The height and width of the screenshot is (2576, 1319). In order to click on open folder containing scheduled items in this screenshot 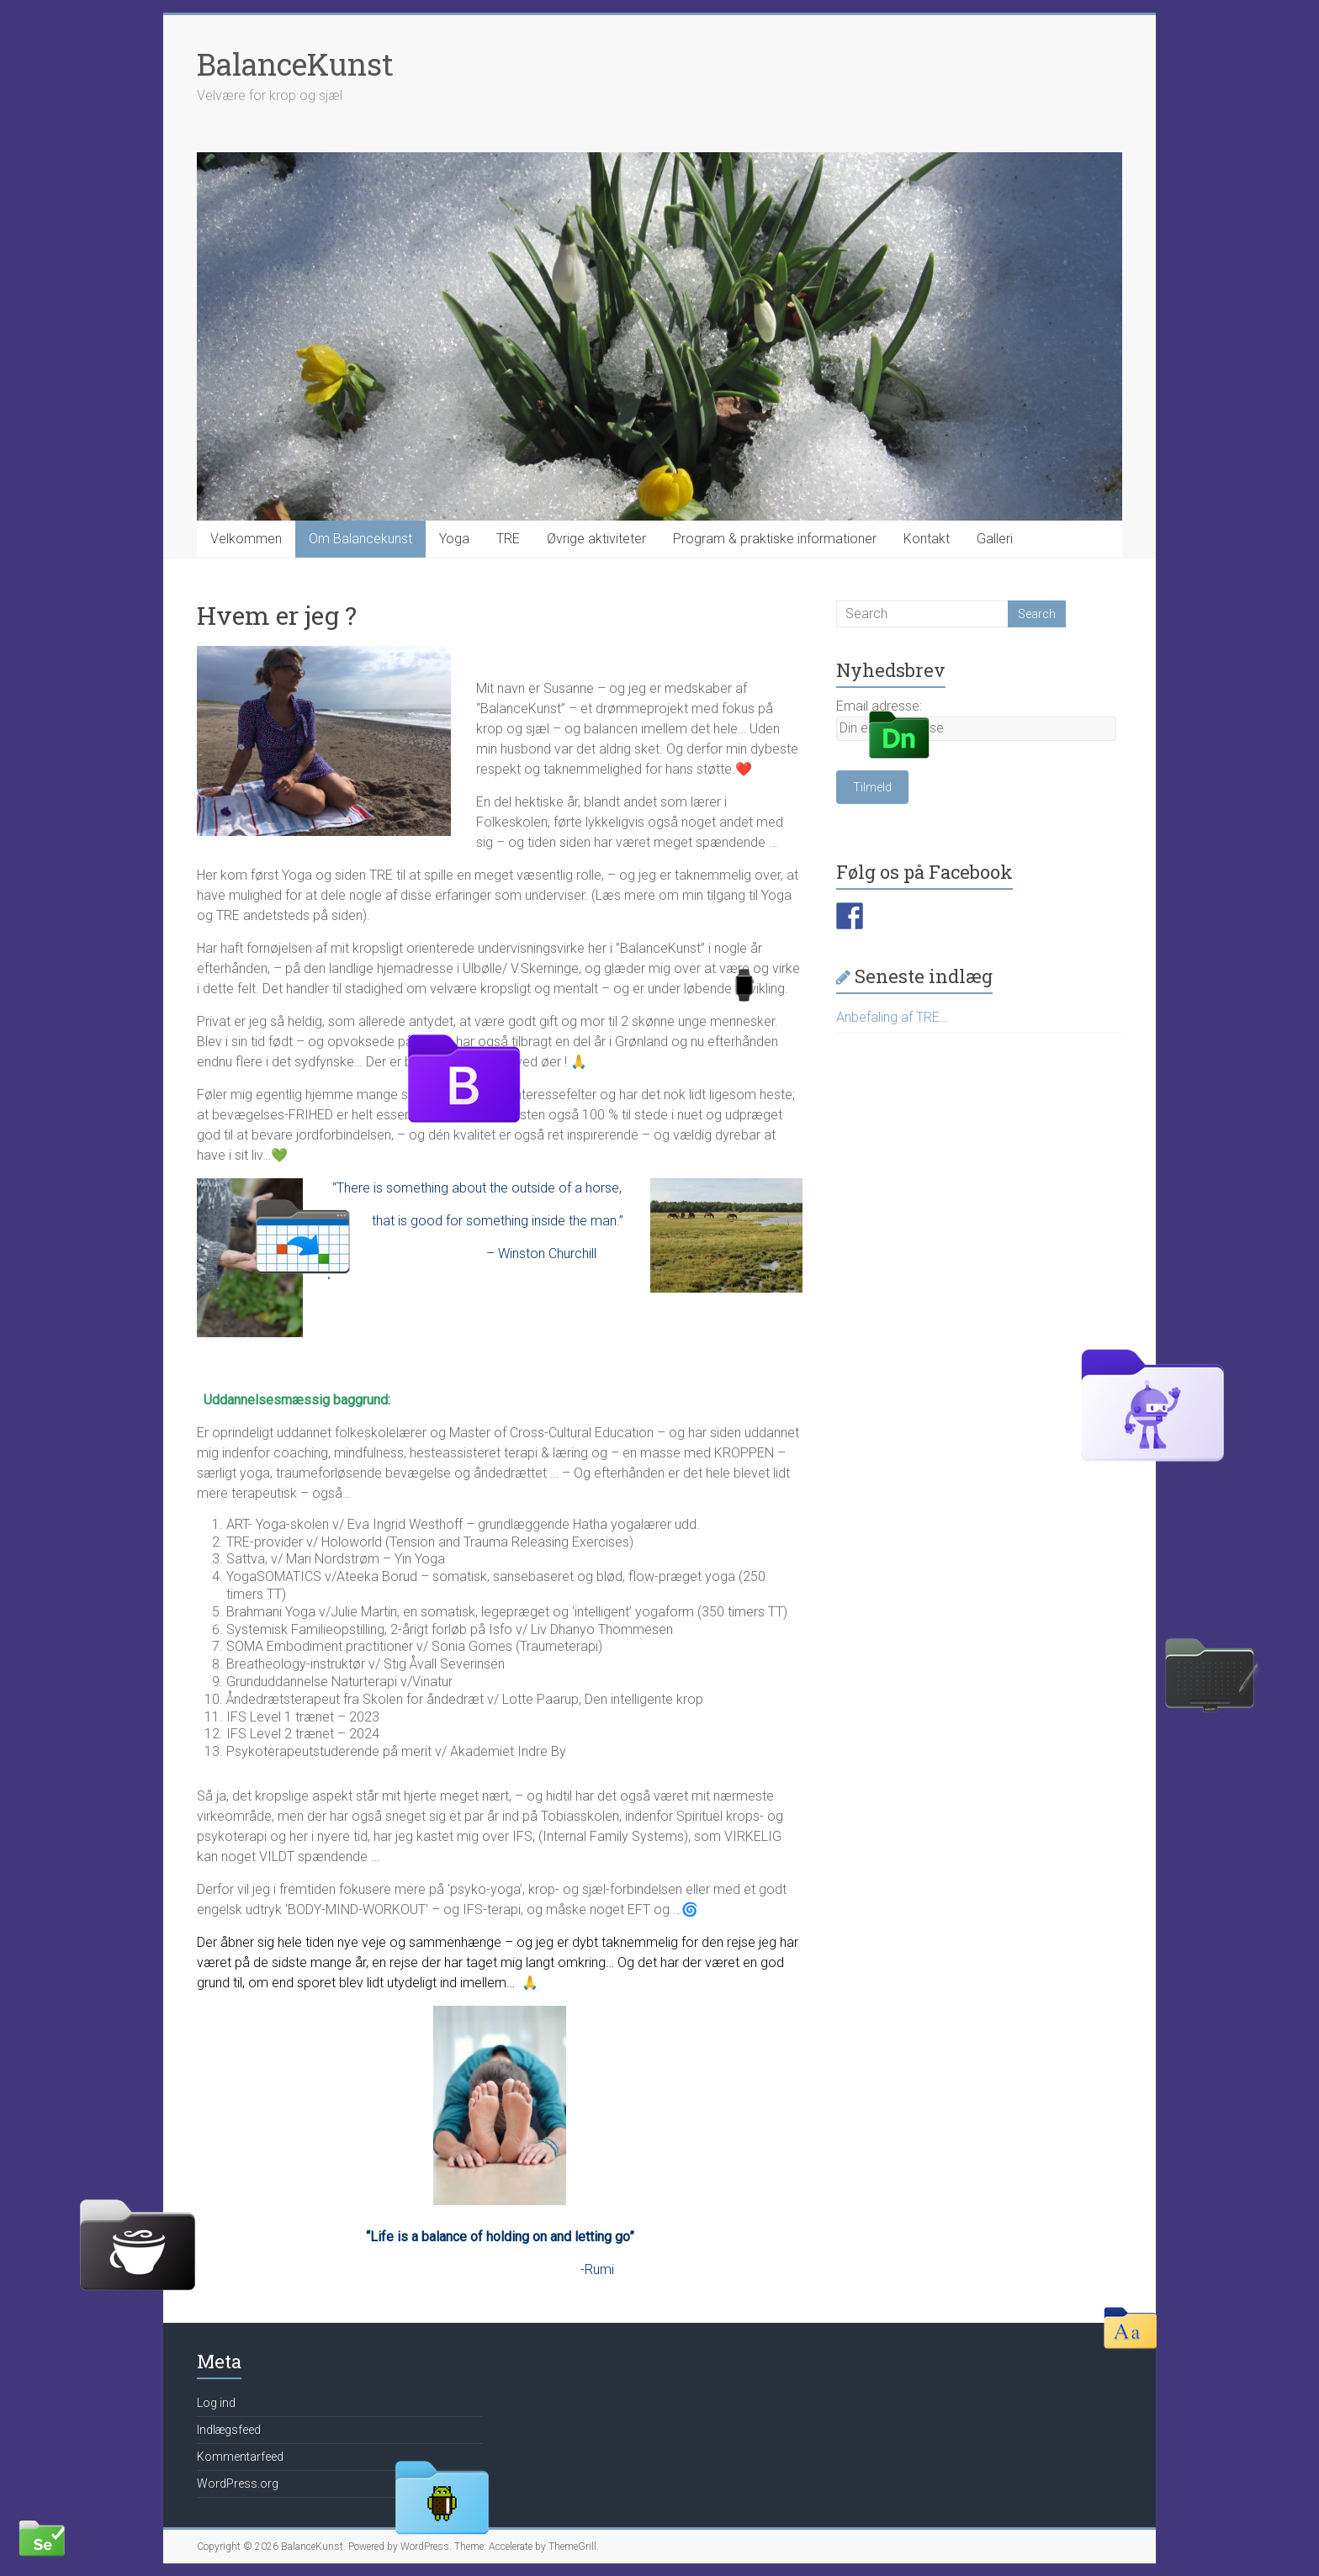, I will do `click(302, 1239)`.